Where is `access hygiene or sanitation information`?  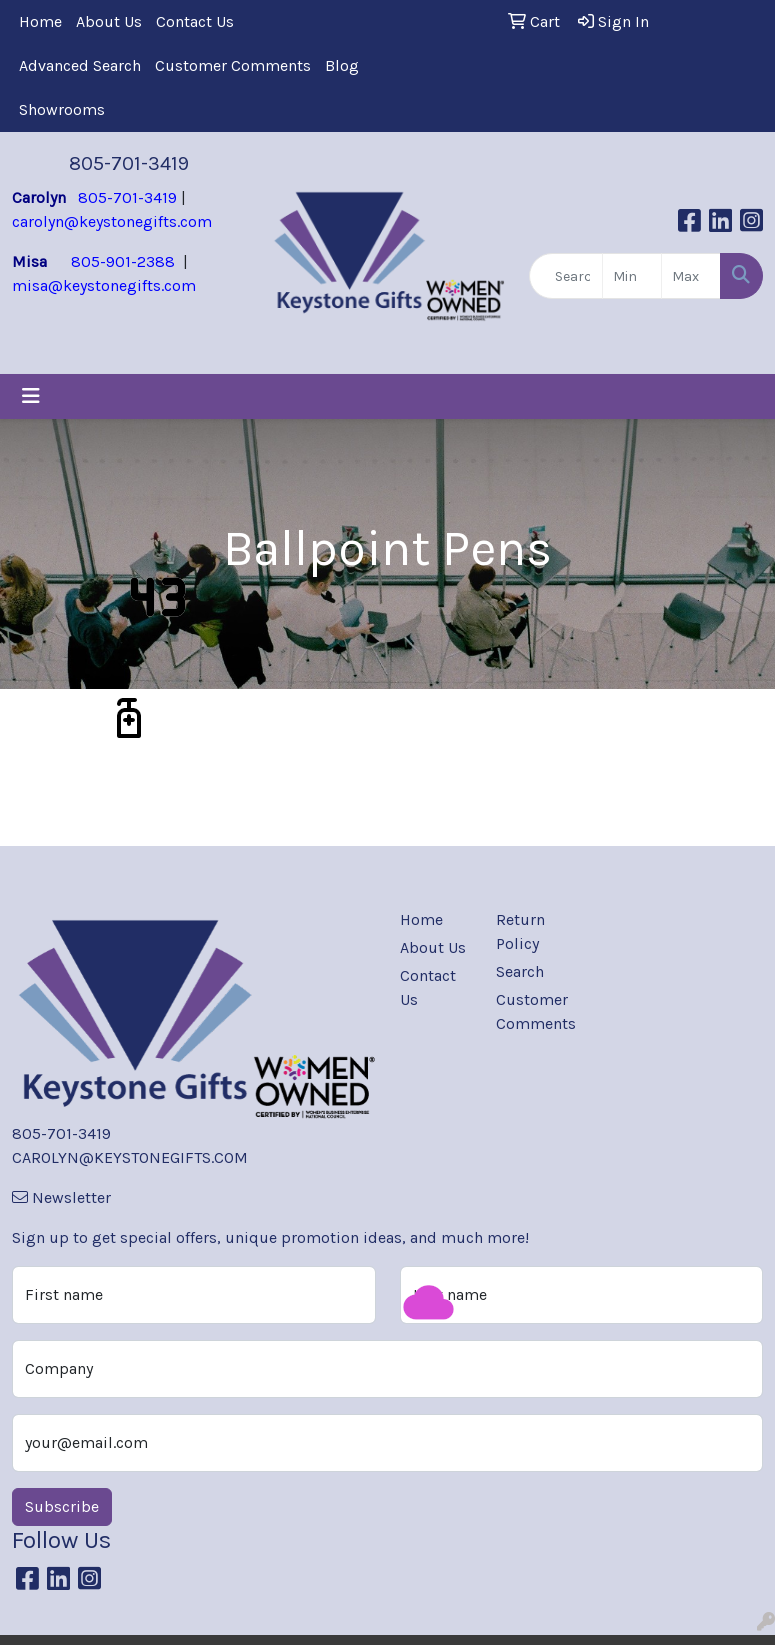
access hygiene or sanitation information is located at coordinates (129, 718).